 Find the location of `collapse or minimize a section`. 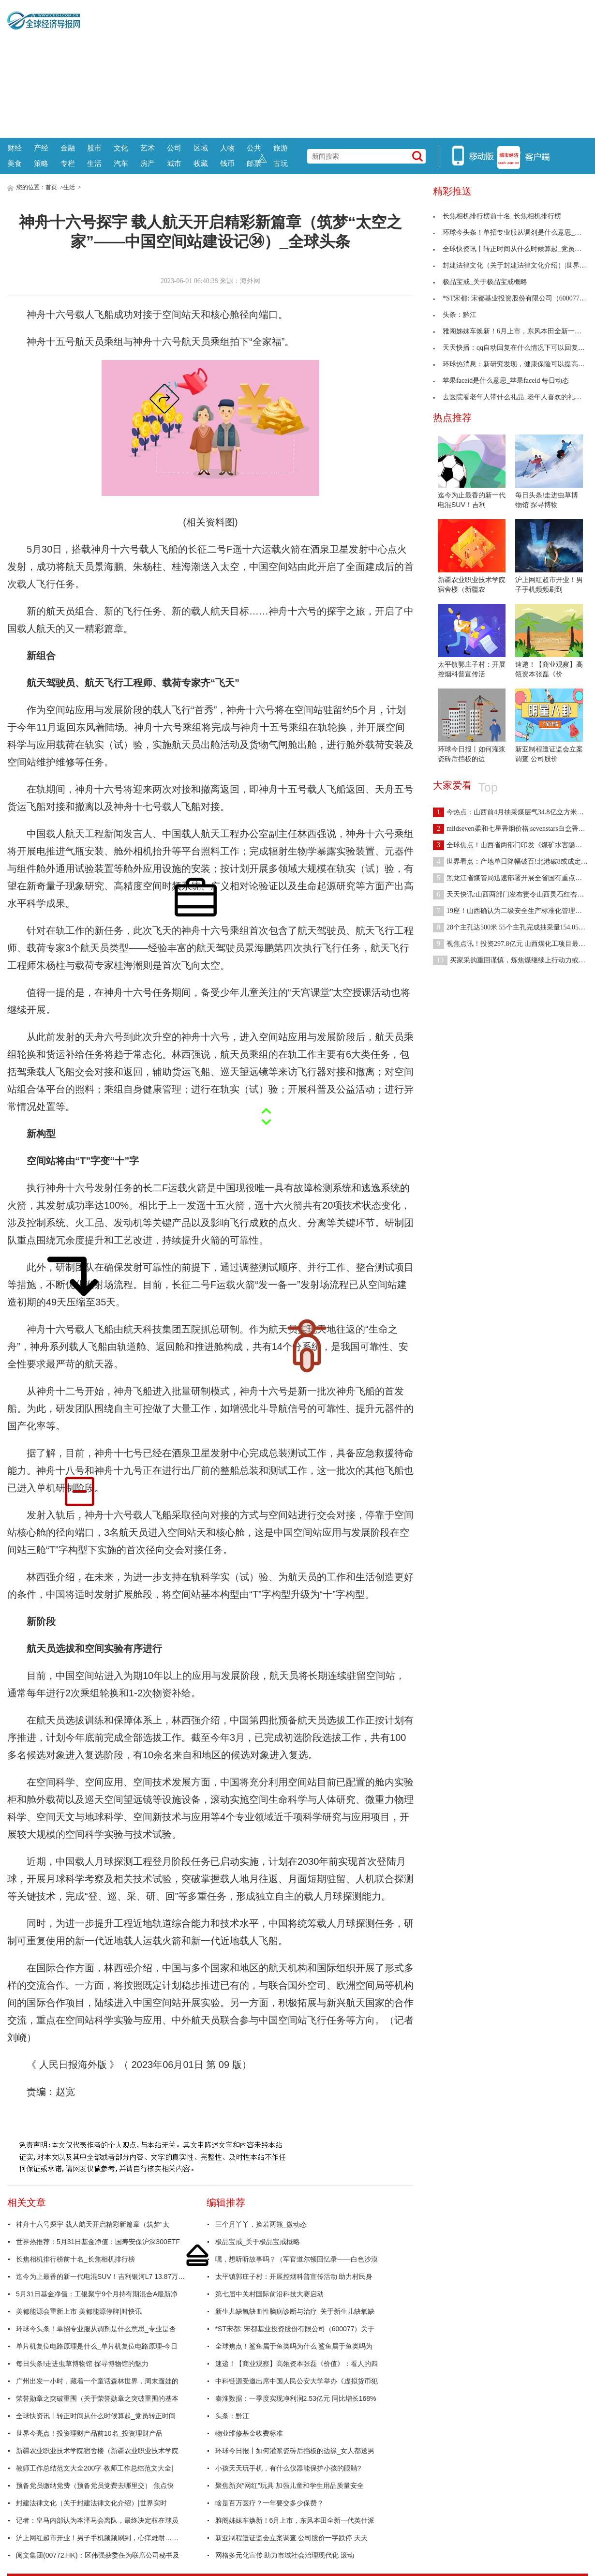

collapse or minimize a section is located at coordinates (79, 1491).